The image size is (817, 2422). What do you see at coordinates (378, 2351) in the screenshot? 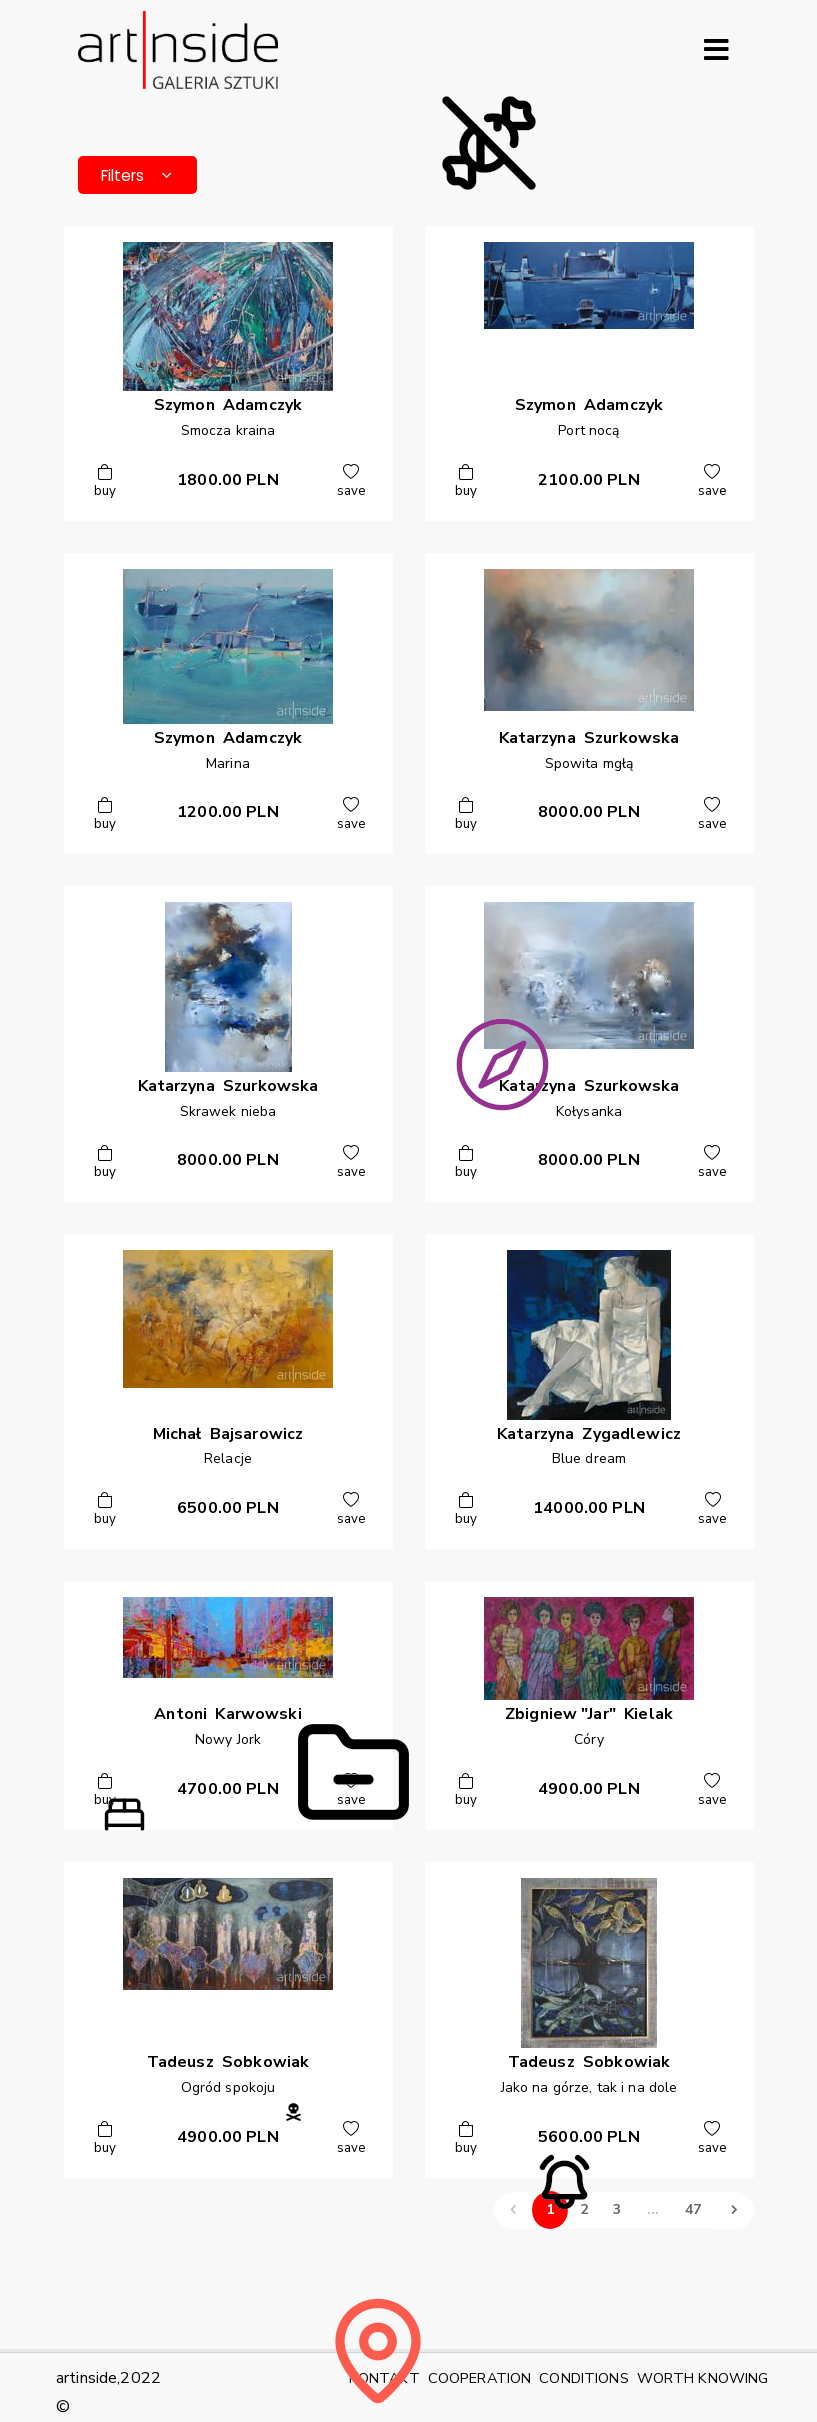
I see `view or set a location on the map` at bounding box center [378, 2351].